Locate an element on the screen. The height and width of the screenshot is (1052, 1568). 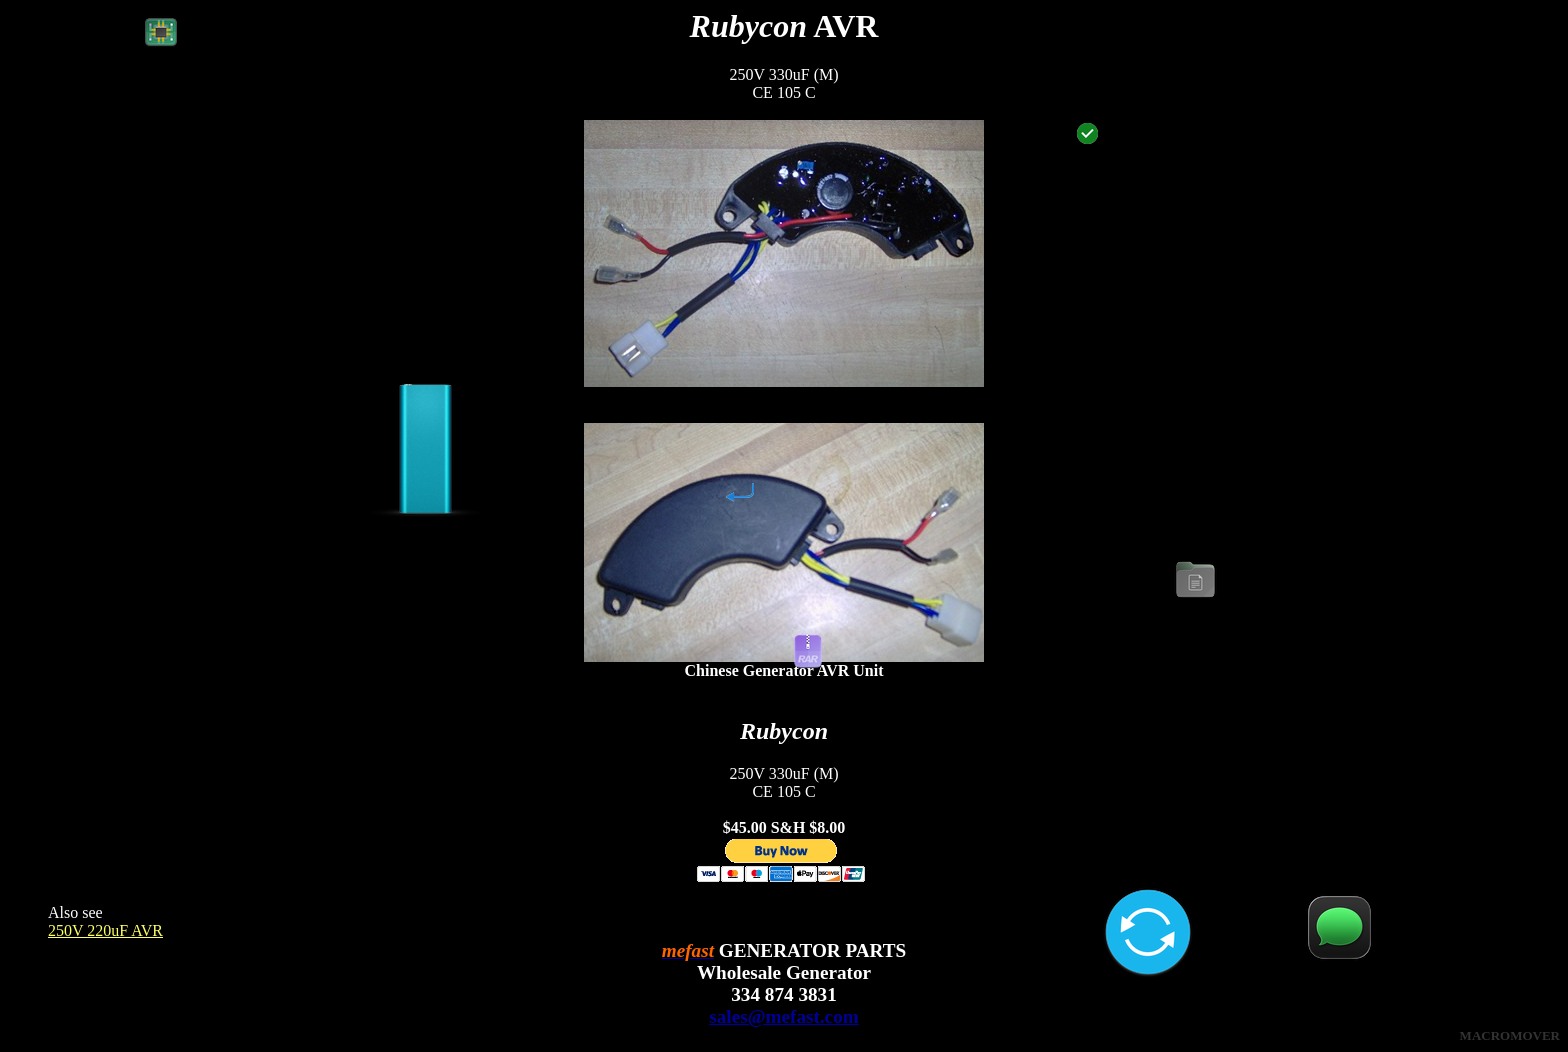
reply to an email message is located at coordinates (739, 490).